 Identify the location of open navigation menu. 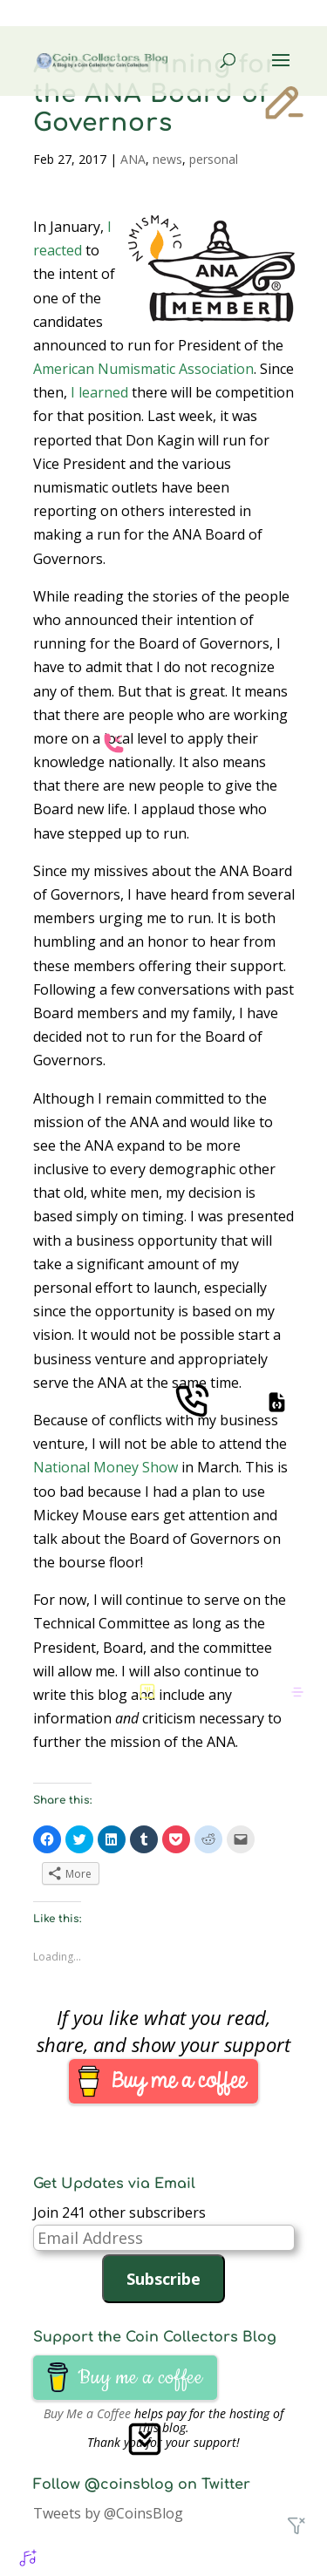
(297, 1692).